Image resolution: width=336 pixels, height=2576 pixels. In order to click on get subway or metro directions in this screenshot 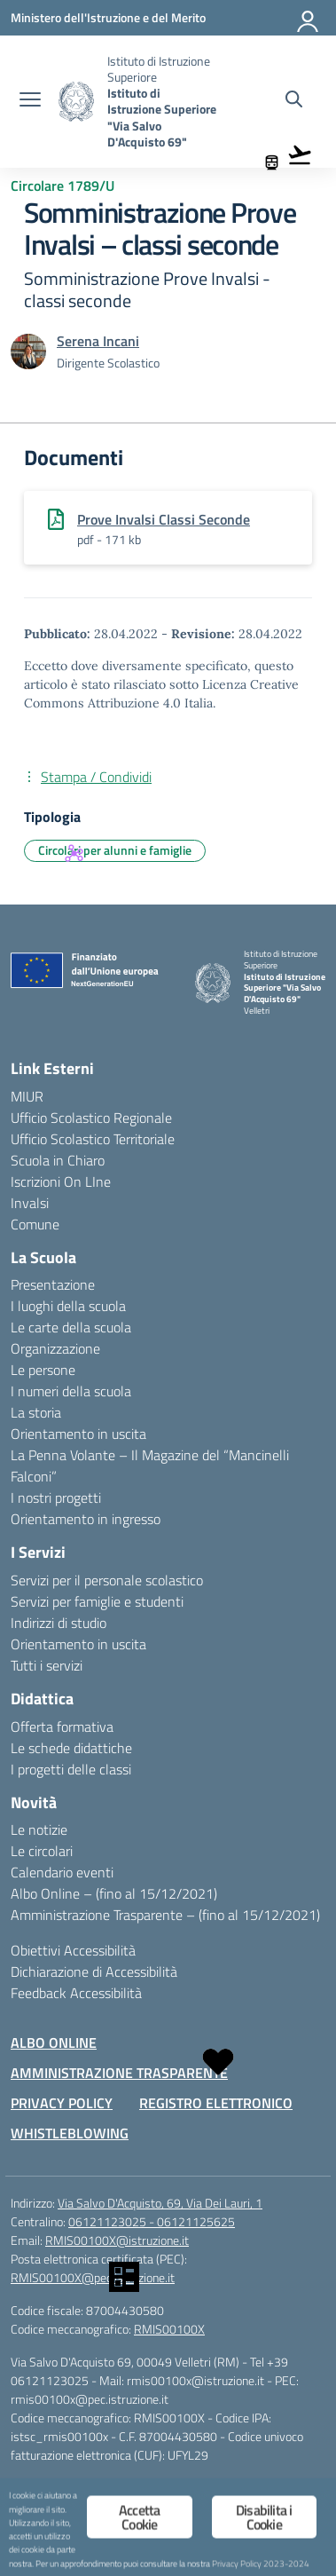, I will do `click(271, 162)`.